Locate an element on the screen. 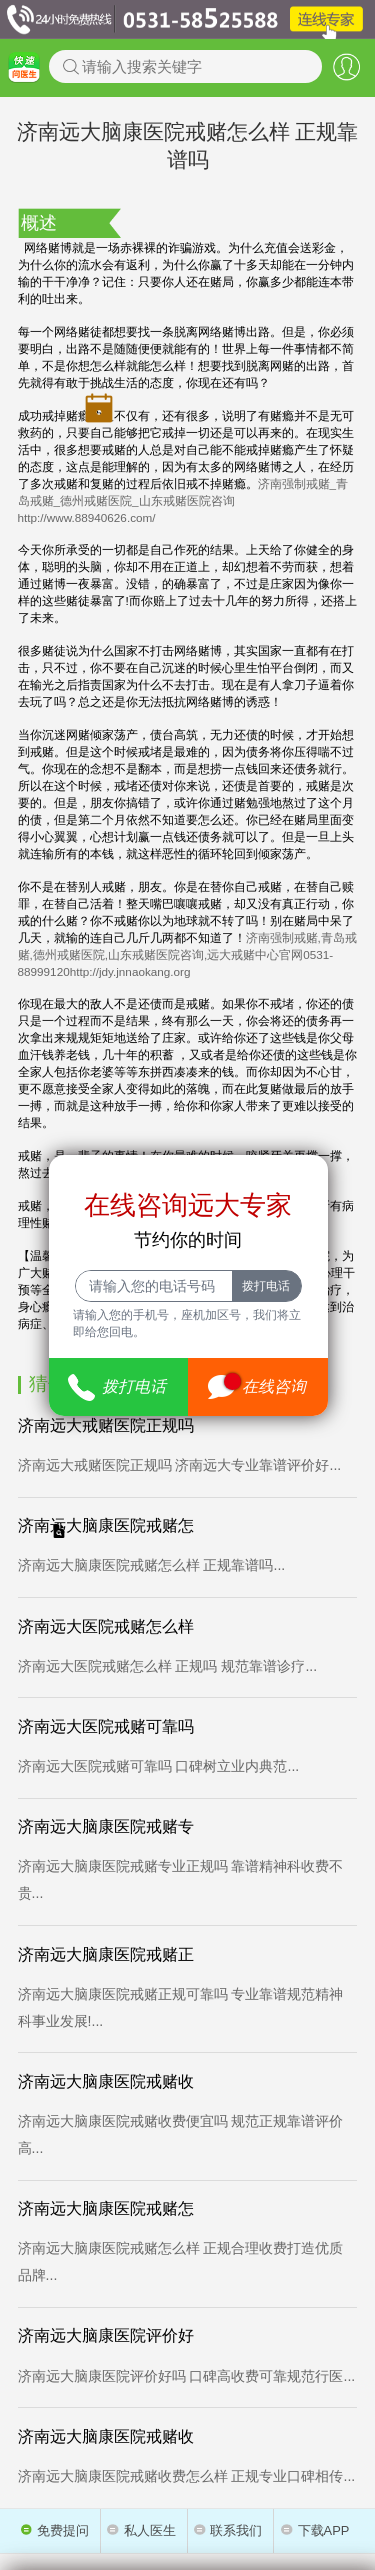 The height and width of the screenshot is (2570, 375). search within a document is located at coordinates (59, 1531).